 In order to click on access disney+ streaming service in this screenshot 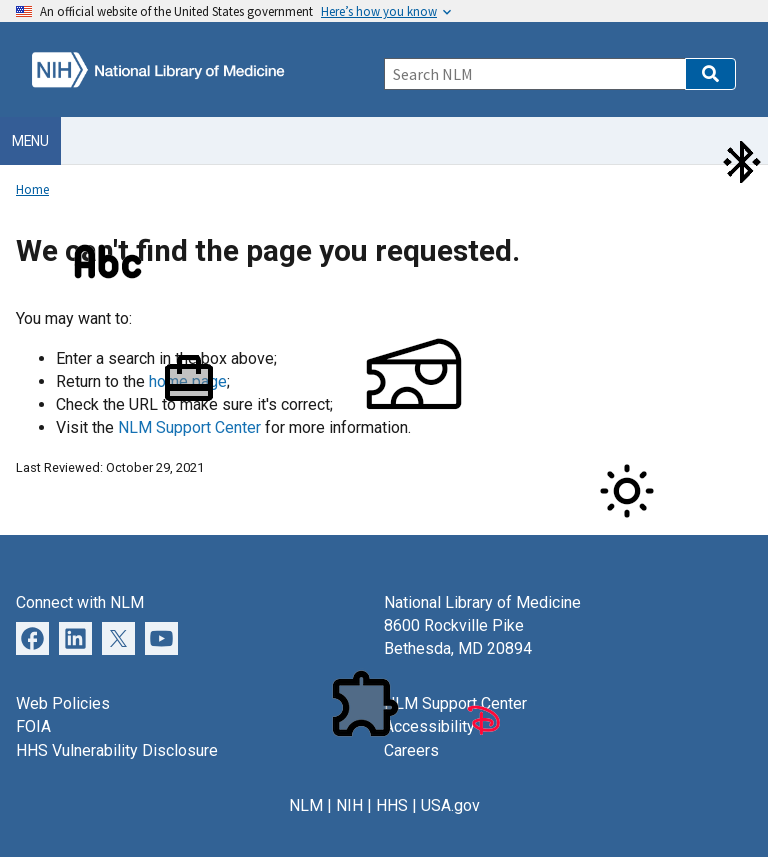, I will do `click(484, 719)`.